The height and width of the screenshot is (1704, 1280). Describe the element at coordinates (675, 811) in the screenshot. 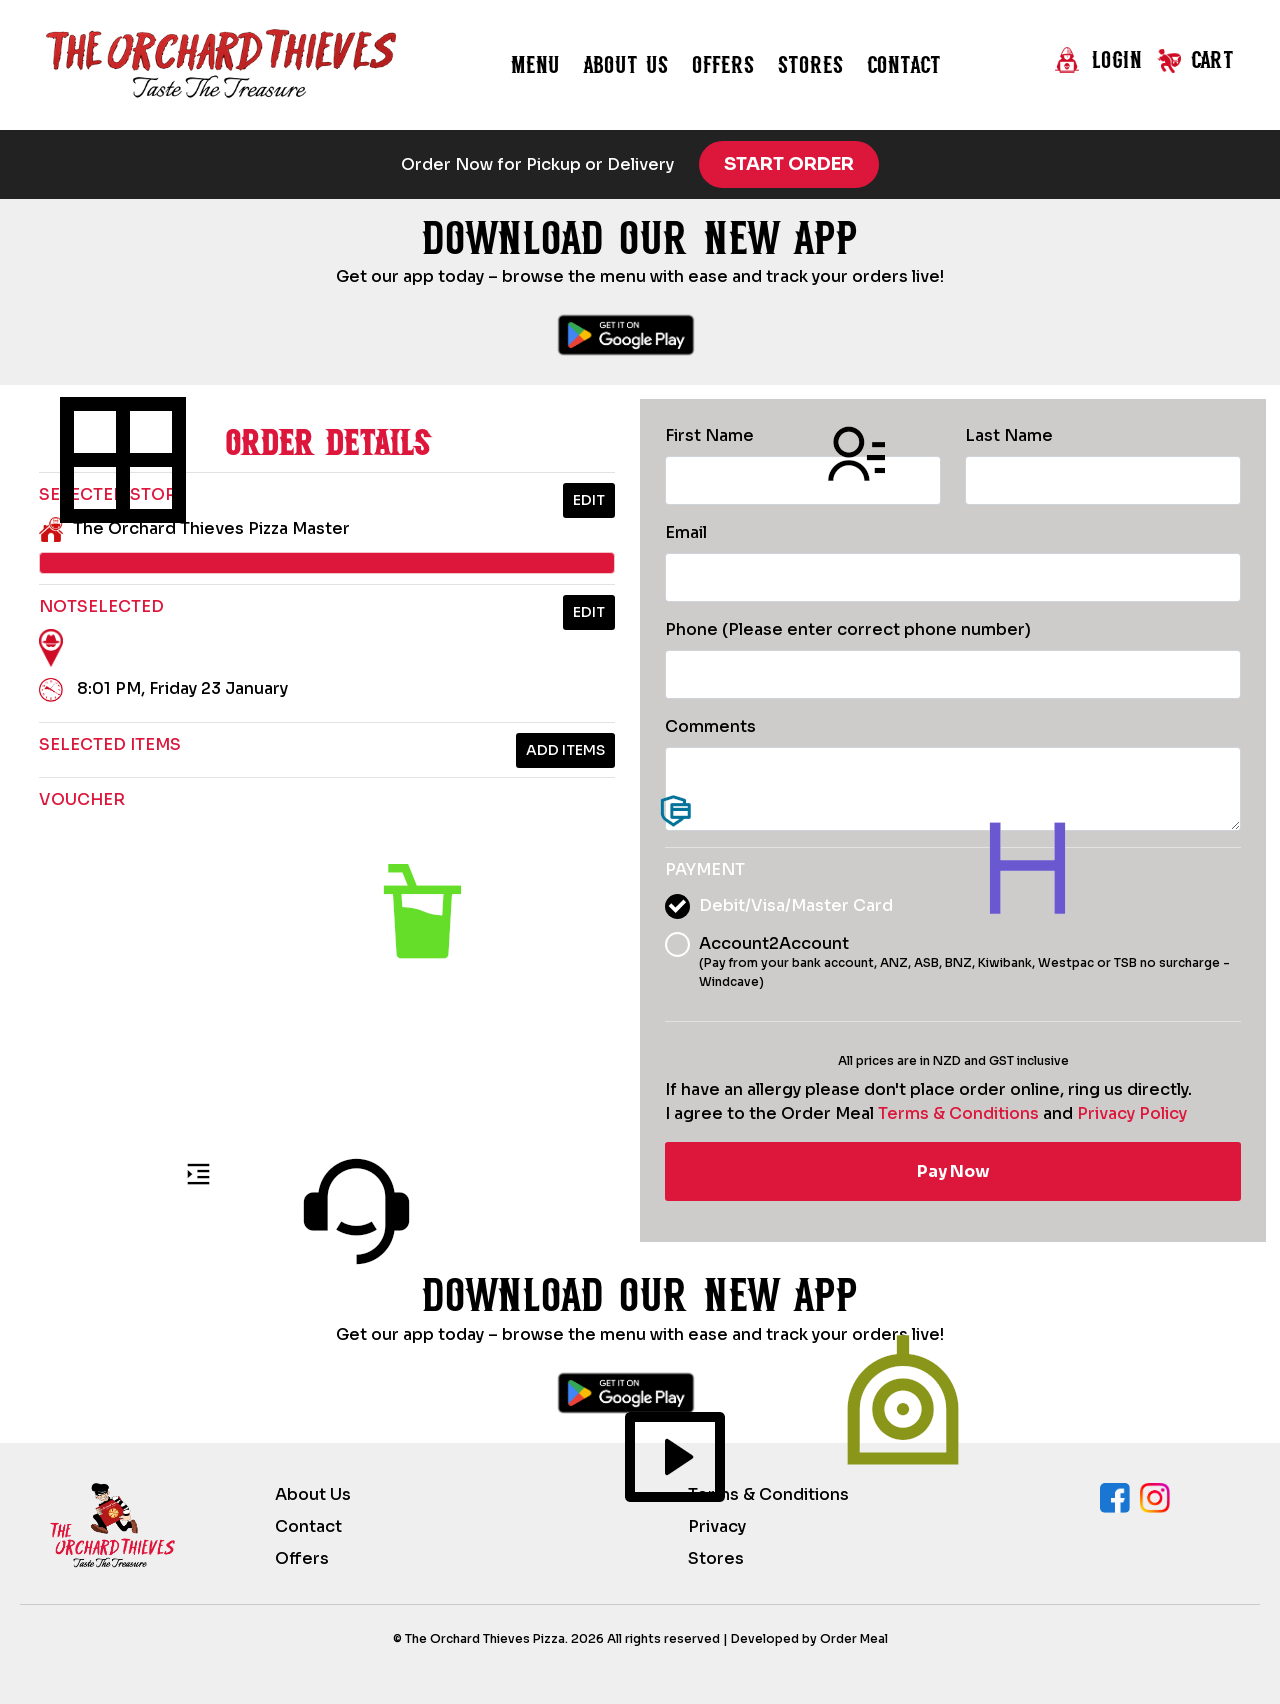

I see `indicates secure payment or transaction protection` at that location.